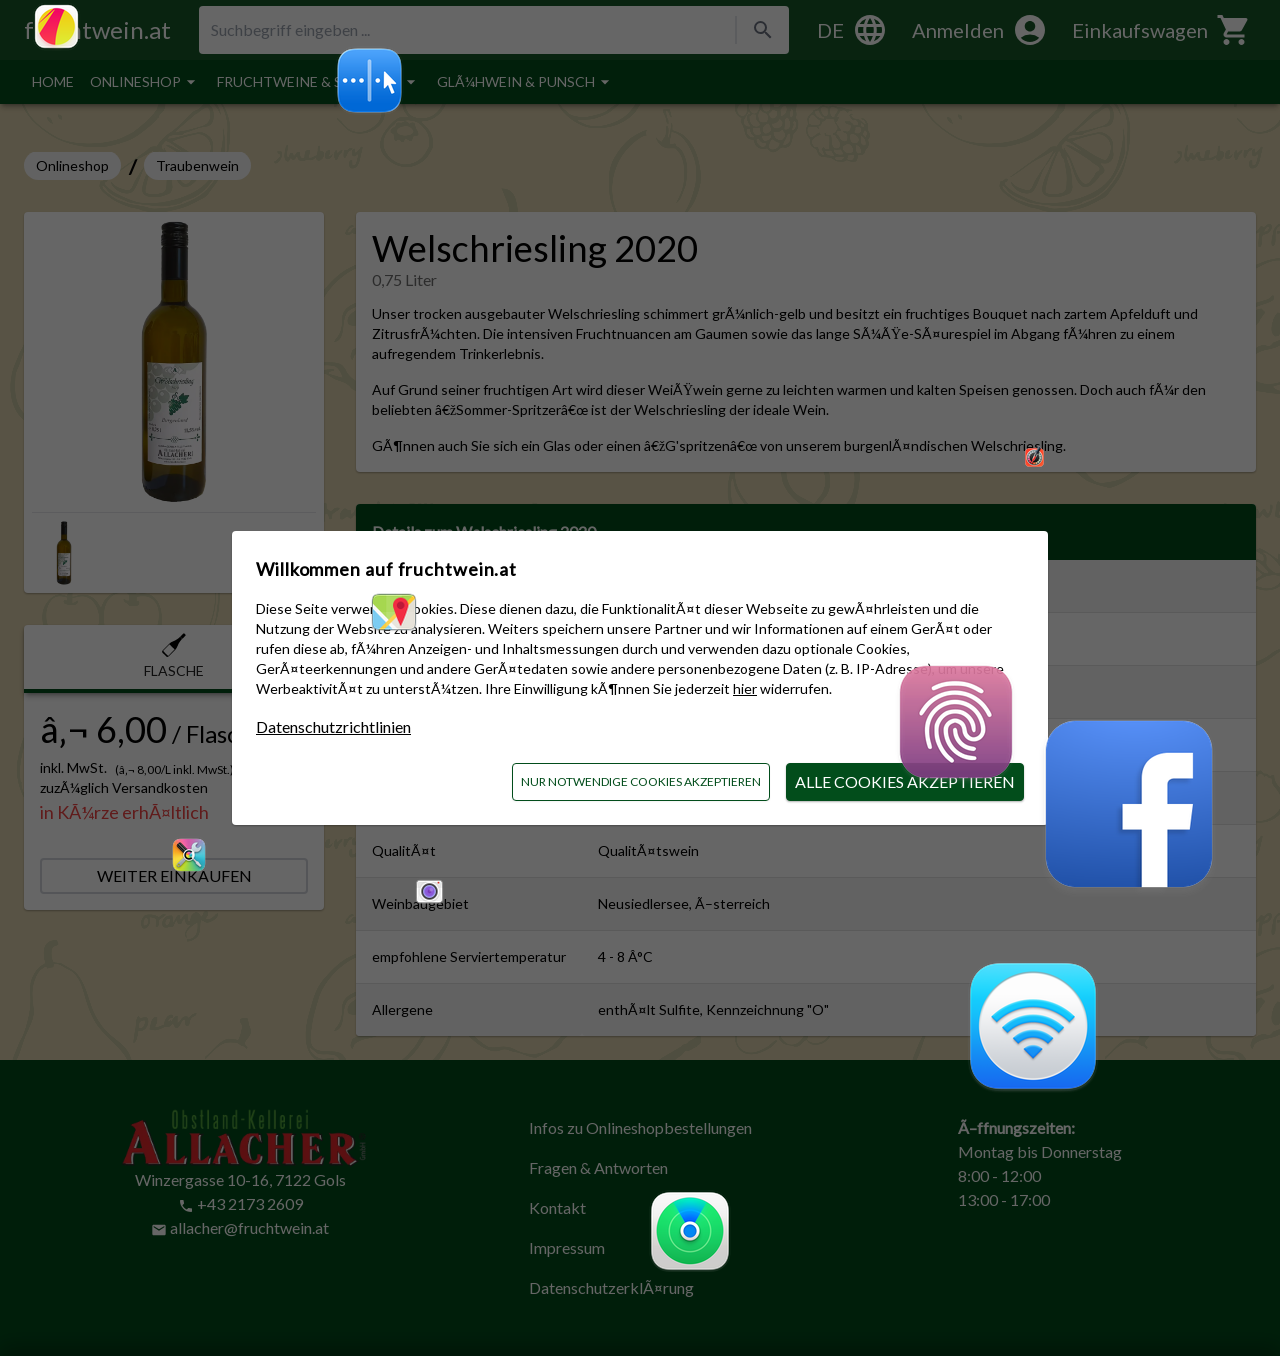 The image size is (1280, 1356). I want to click on open the maps application, so click(394, 612).